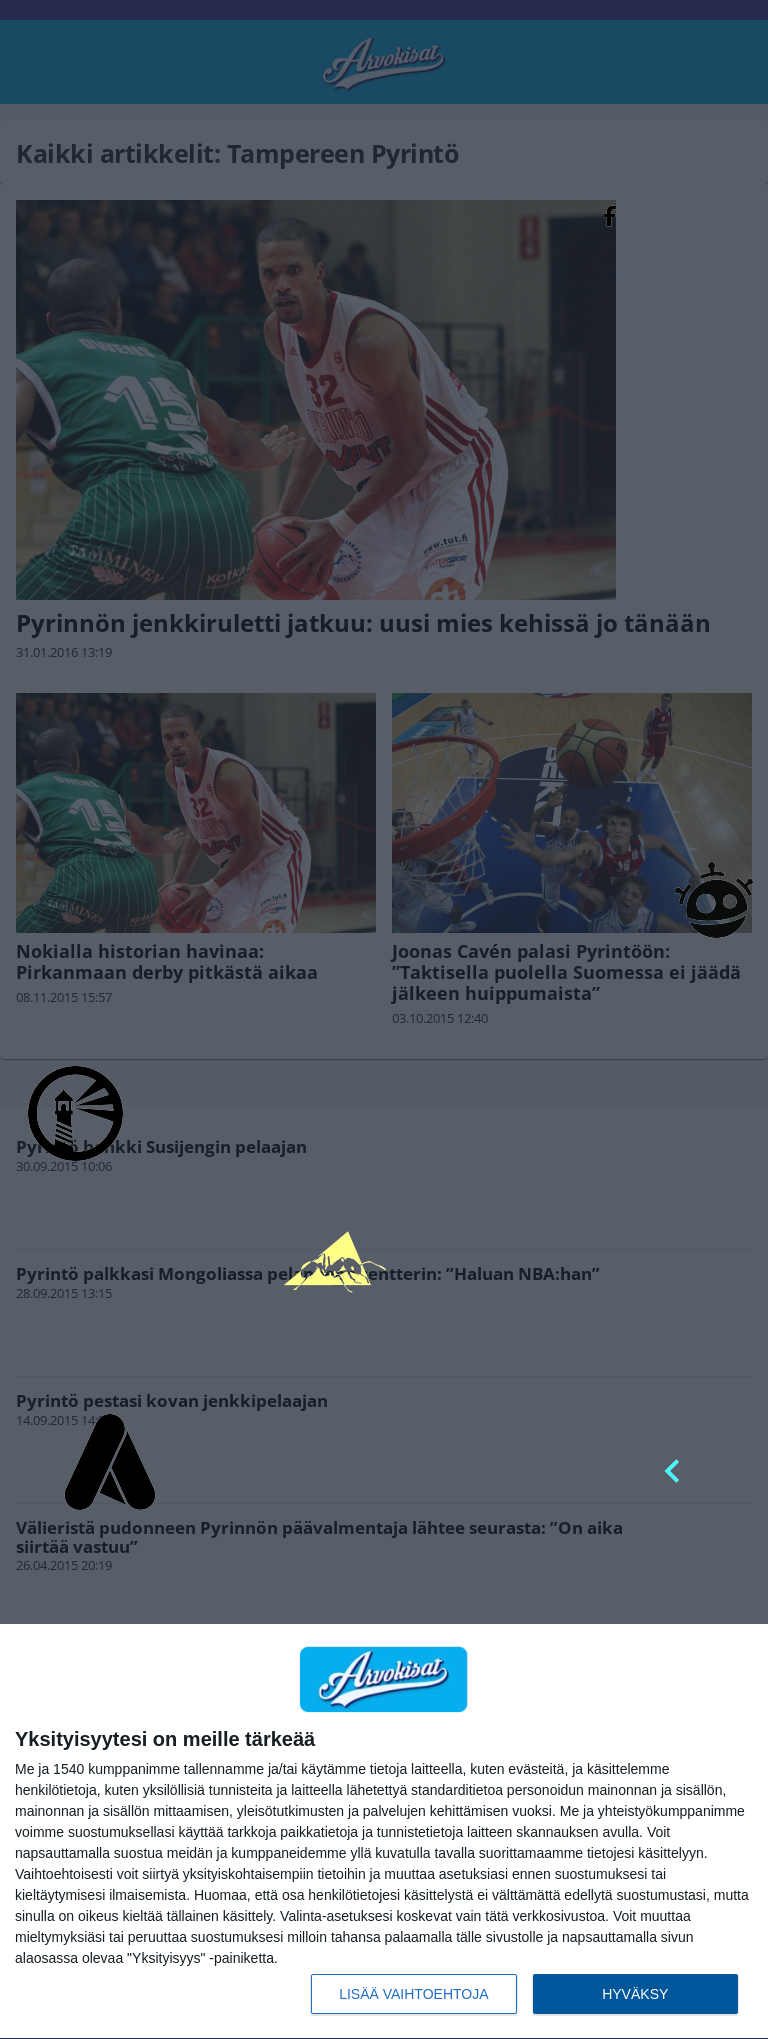 The image size is (768, 2039). I want to click on Eclipse Adoptium logo, so click(110, 1462).